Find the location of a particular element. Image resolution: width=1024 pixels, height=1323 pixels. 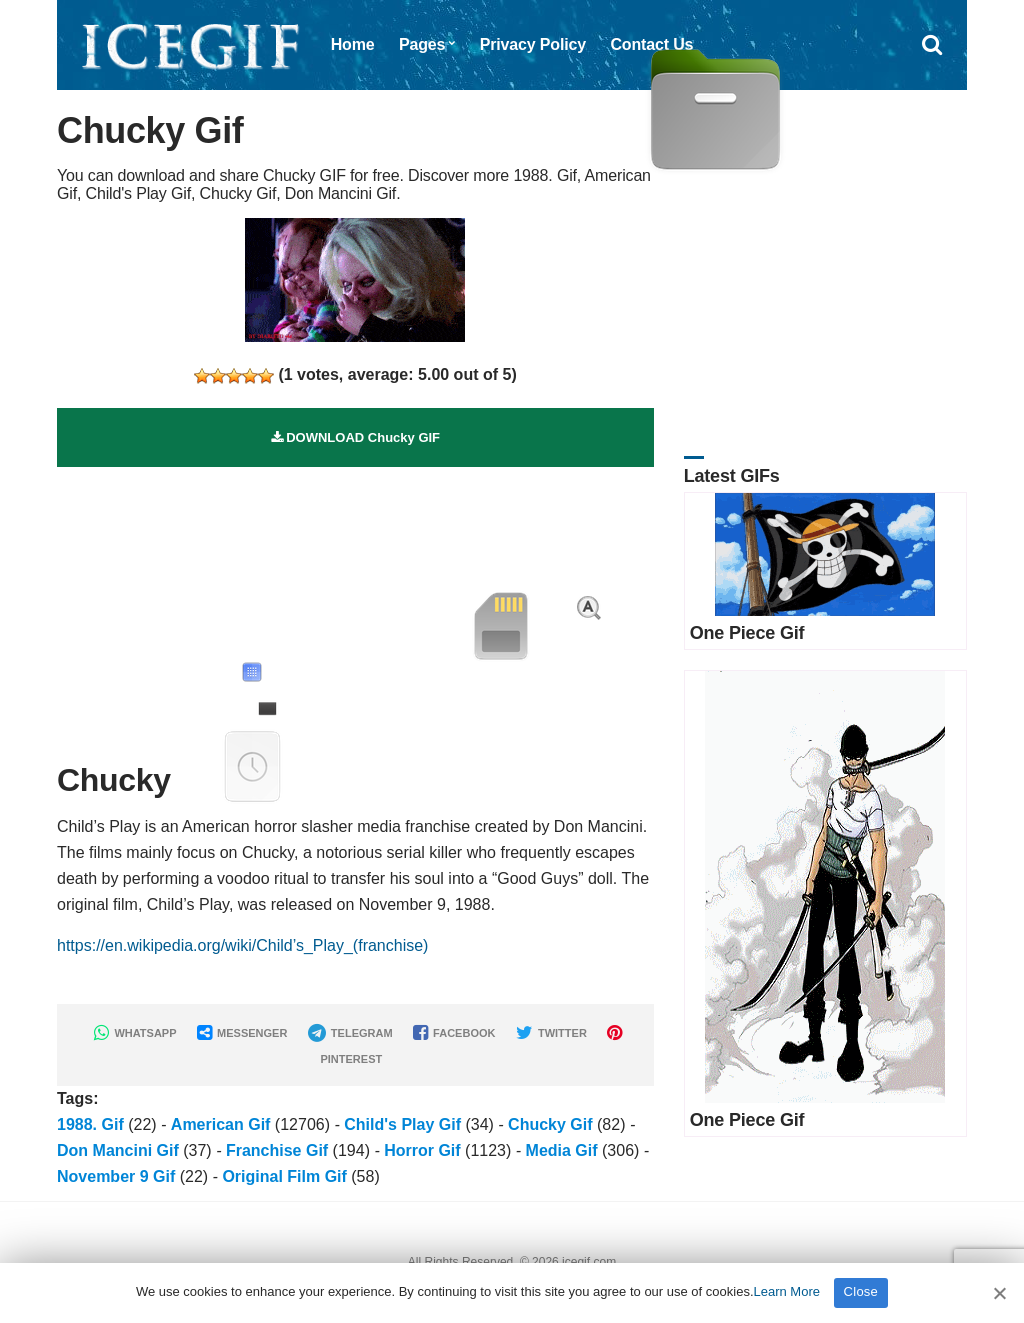

open the file manager application is located at coordinates (715, 109).